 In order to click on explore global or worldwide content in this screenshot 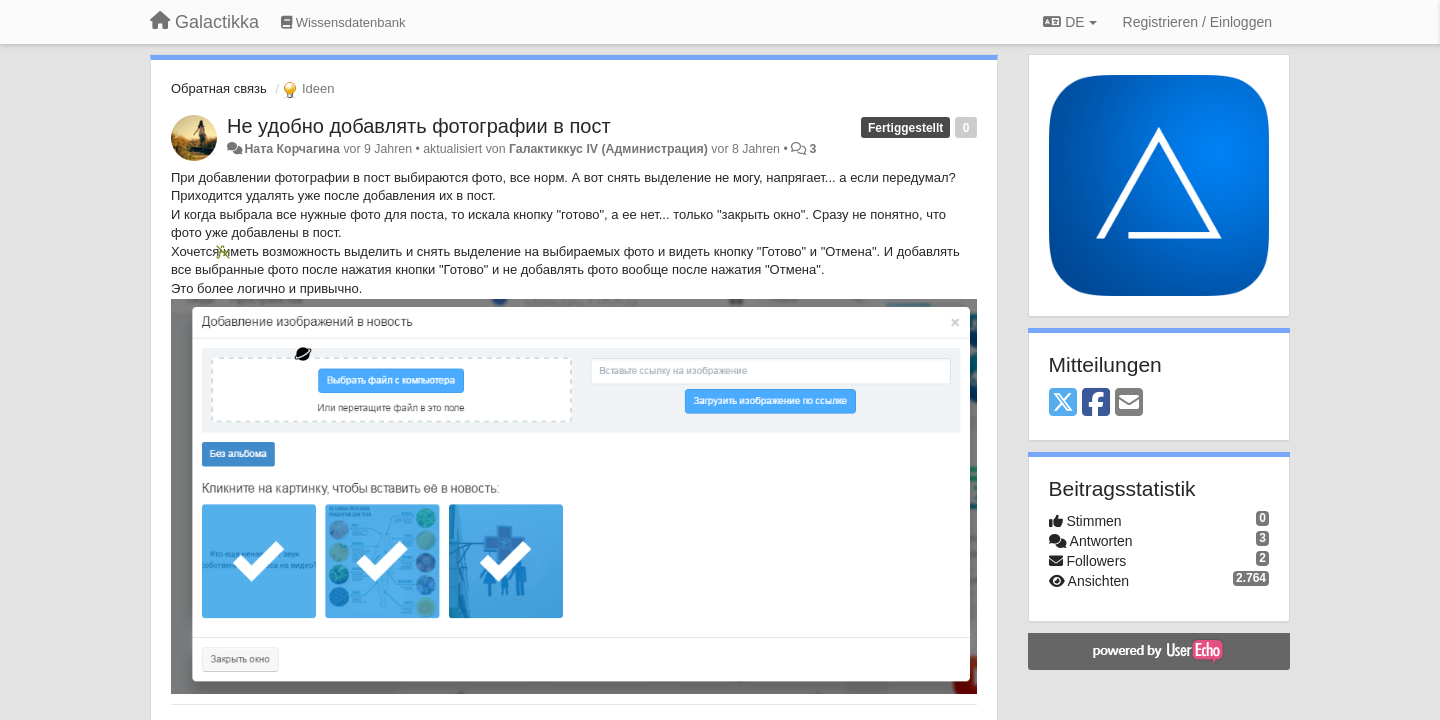, I will do `click(303, 354)`.